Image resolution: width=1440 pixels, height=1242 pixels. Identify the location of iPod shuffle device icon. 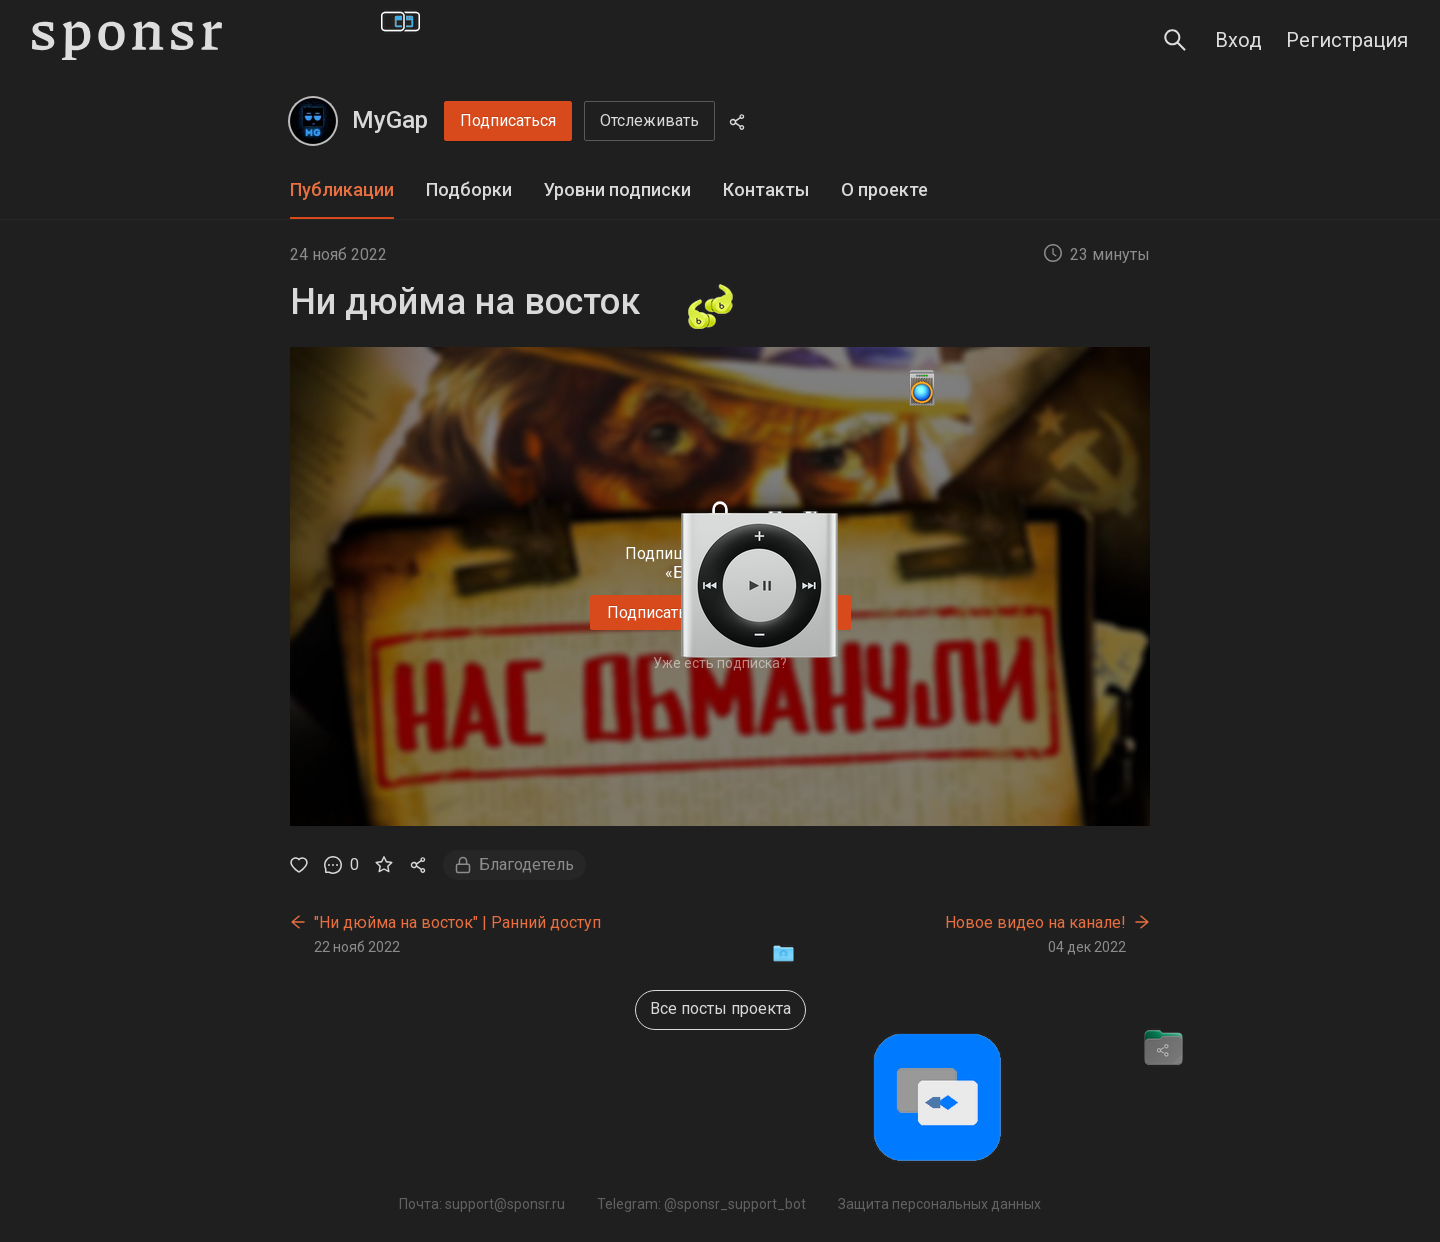
(759, 584).